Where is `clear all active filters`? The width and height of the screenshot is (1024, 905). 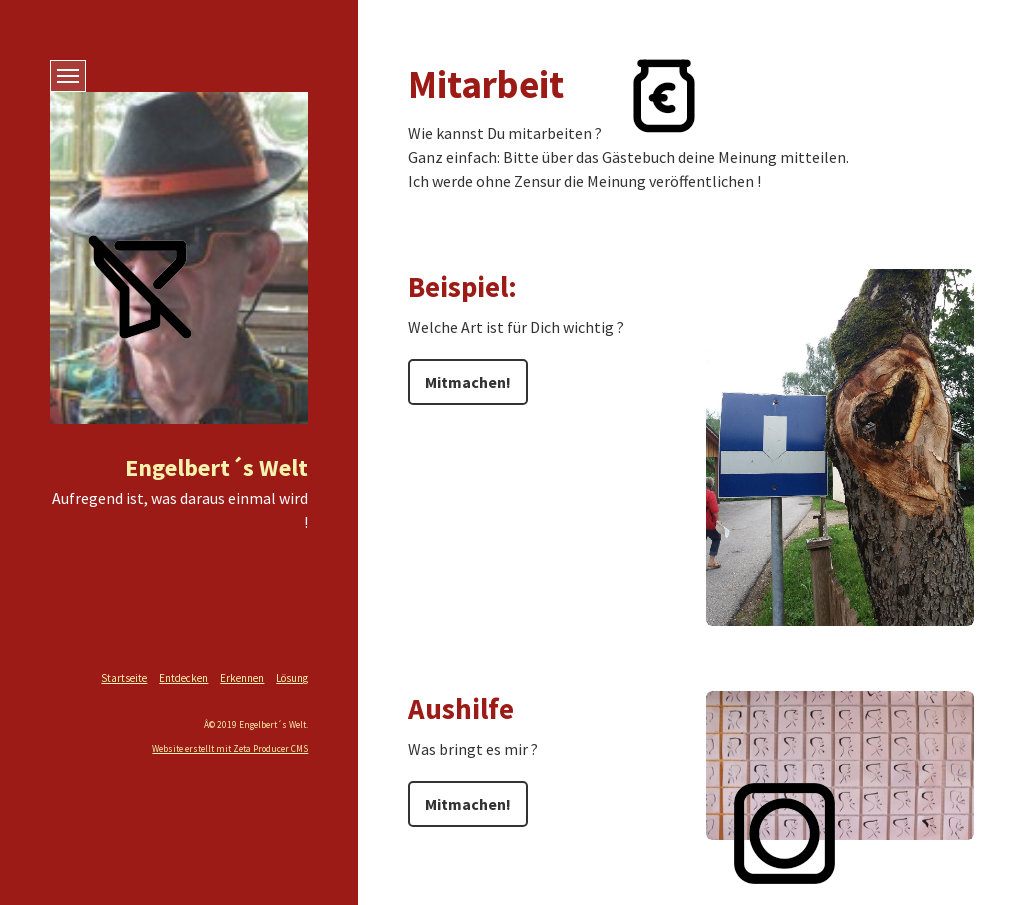 clear all active filters is located at coordinates (140, 287).